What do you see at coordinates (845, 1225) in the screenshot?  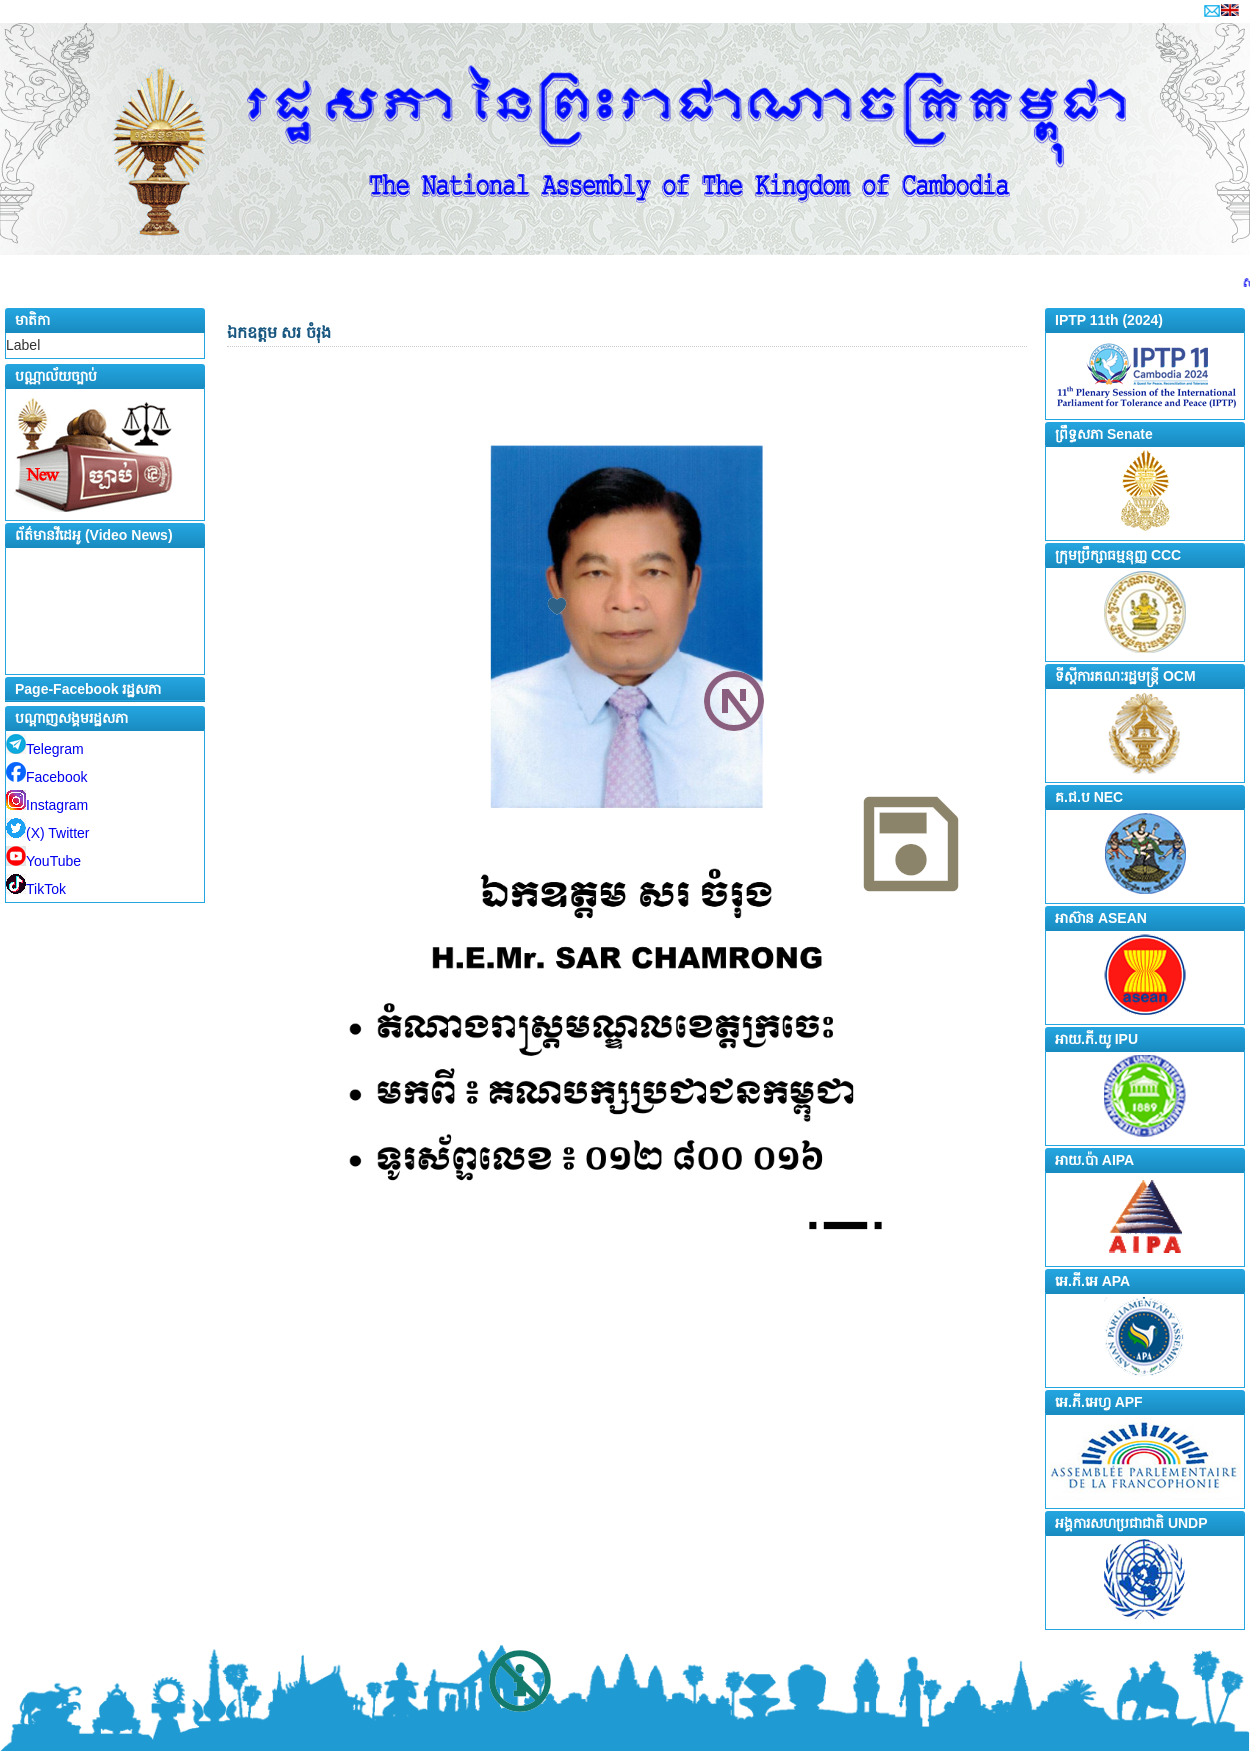 I see `insert a horizontal divider line` at bounding box center [845, 1225].